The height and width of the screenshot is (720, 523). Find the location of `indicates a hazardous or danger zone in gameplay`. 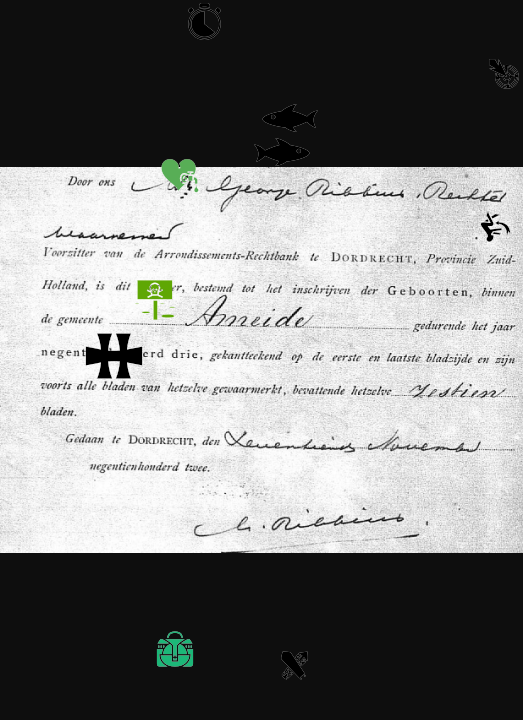

indicates a hazardous or danger zone in gameplay is located at coordinates (155, 300).